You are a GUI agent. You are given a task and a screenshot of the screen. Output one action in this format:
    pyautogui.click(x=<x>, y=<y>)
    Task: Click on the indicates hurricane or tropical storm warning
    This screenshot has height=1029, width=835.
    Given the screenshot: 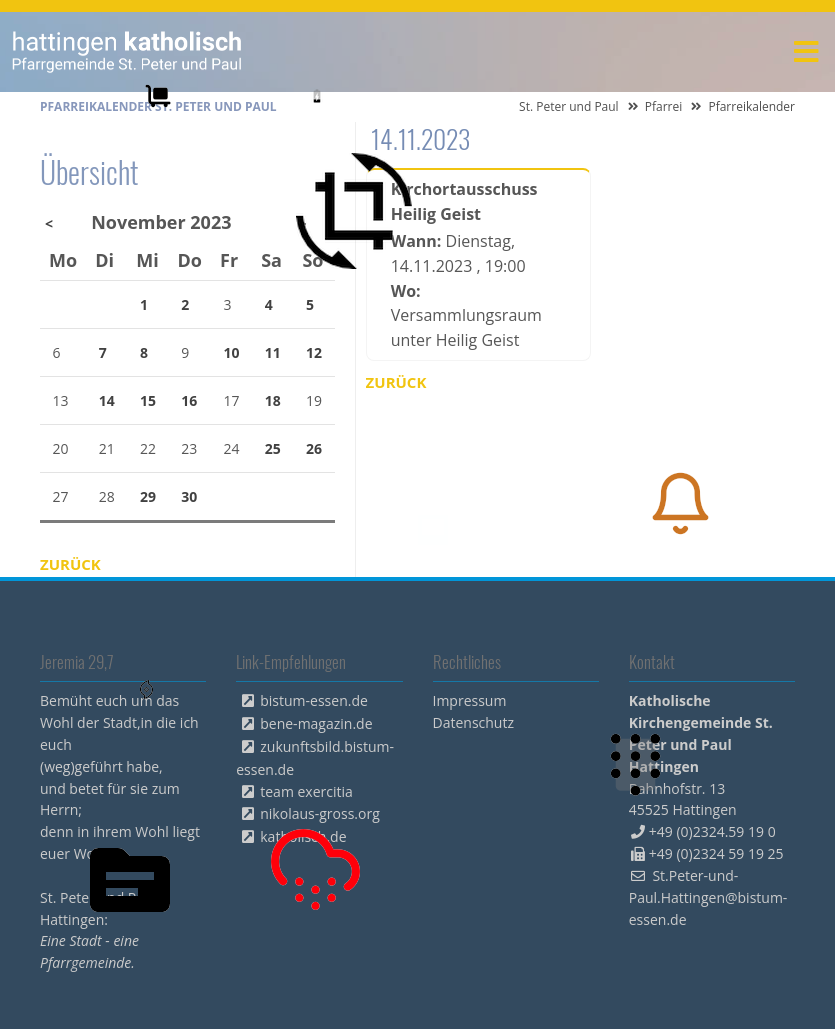 What is the action you would take?
    pyautogui.click(x=146, y=689)
    